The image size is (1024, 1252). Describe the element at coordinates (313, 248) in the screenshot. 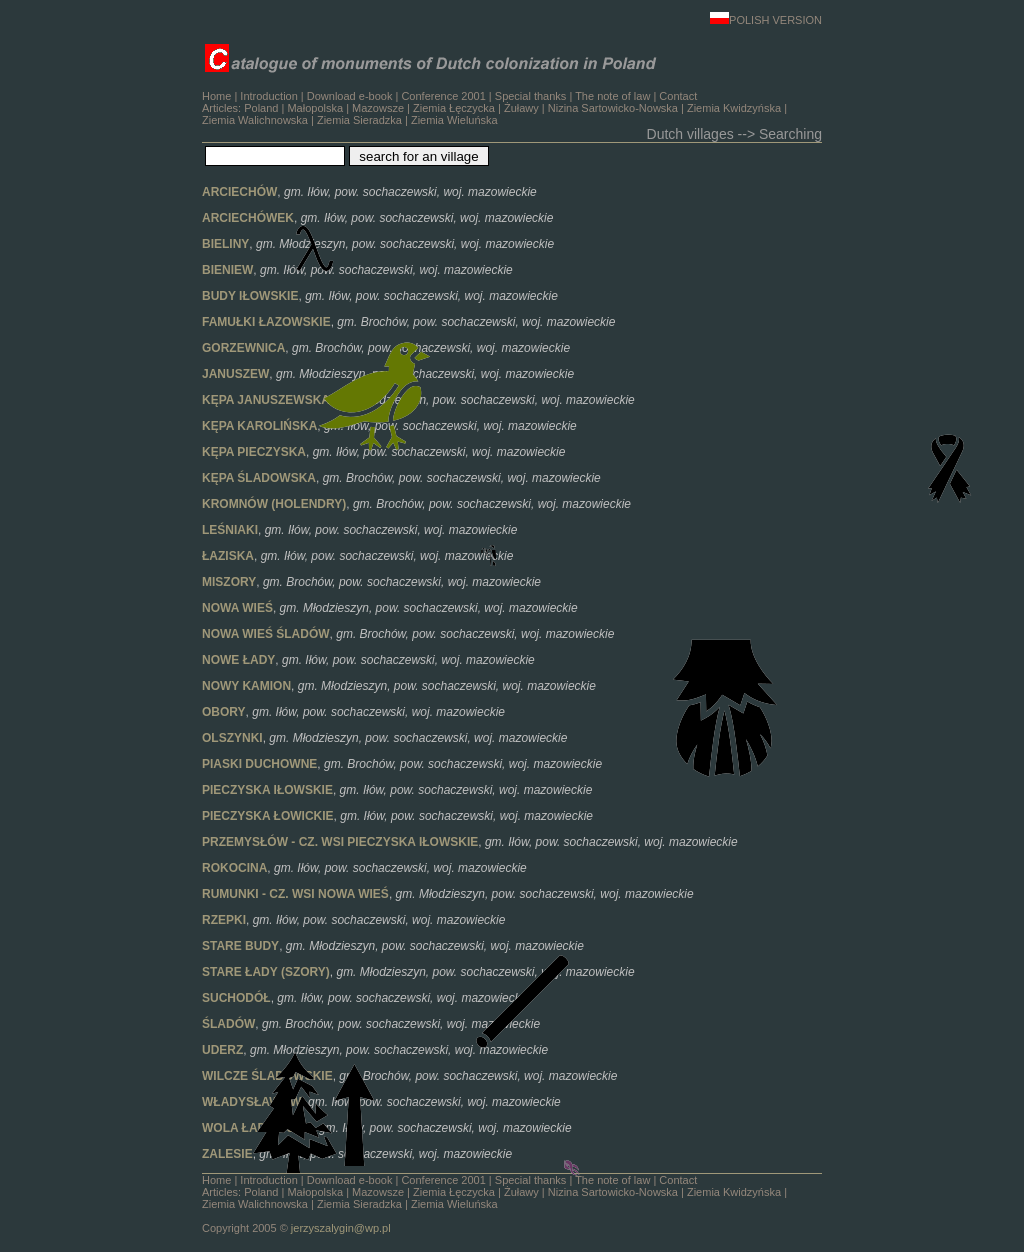

I see `access lambda or serverless function settings` at that location.